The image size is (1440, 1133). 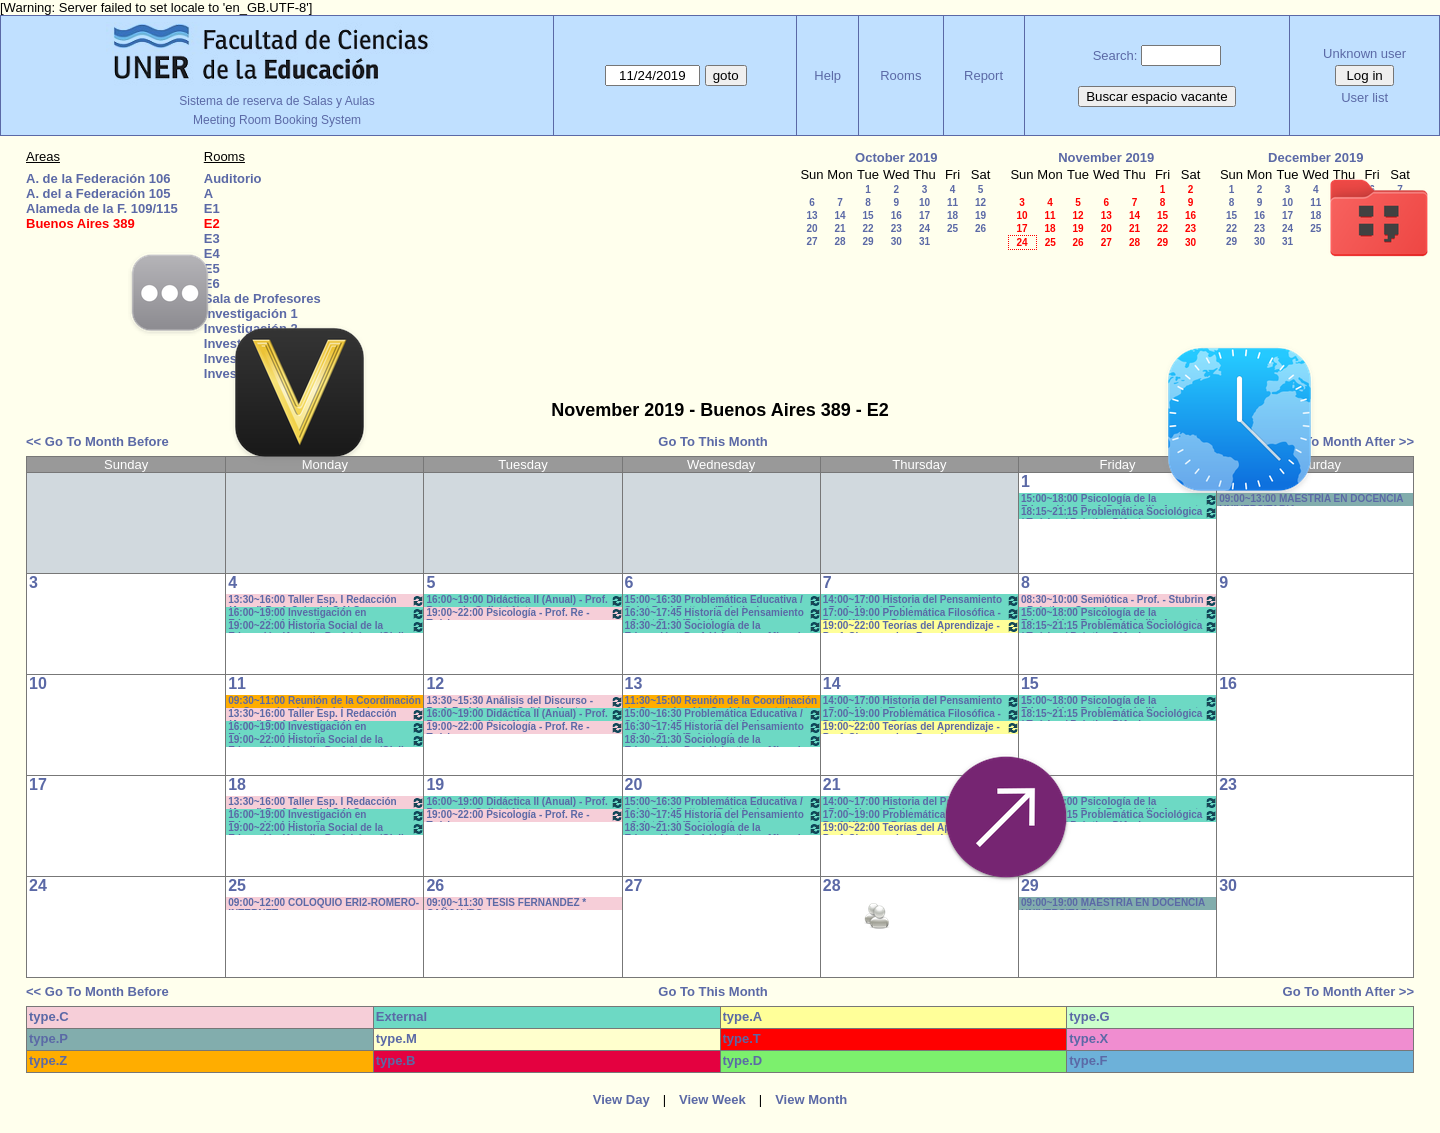 I want to click on open settings or preferences, so click(x=170, y=294).